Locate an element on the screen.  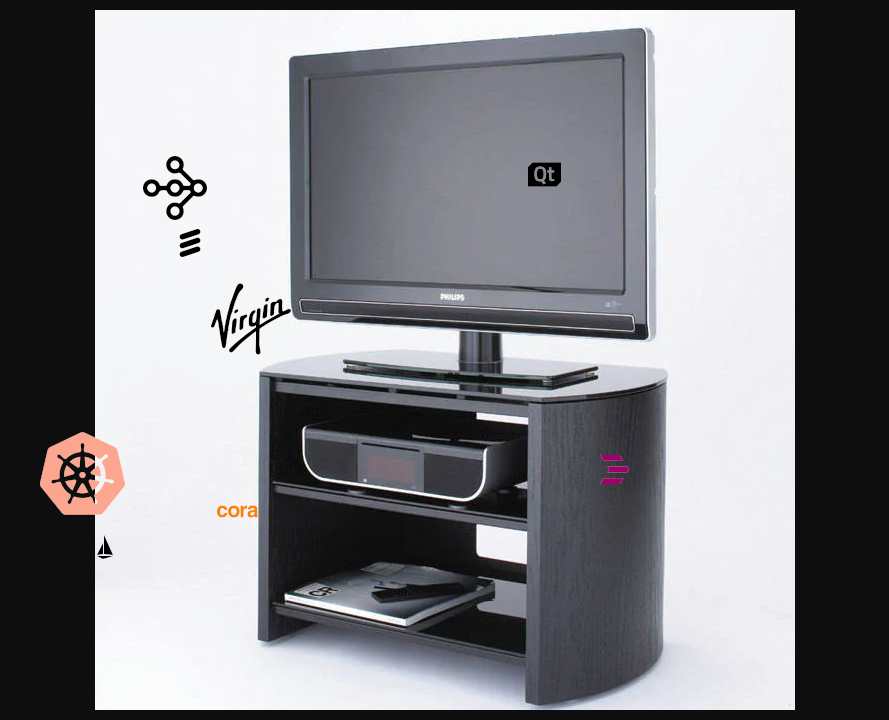
ericsson brand logo is located at coordinates (190, 243).